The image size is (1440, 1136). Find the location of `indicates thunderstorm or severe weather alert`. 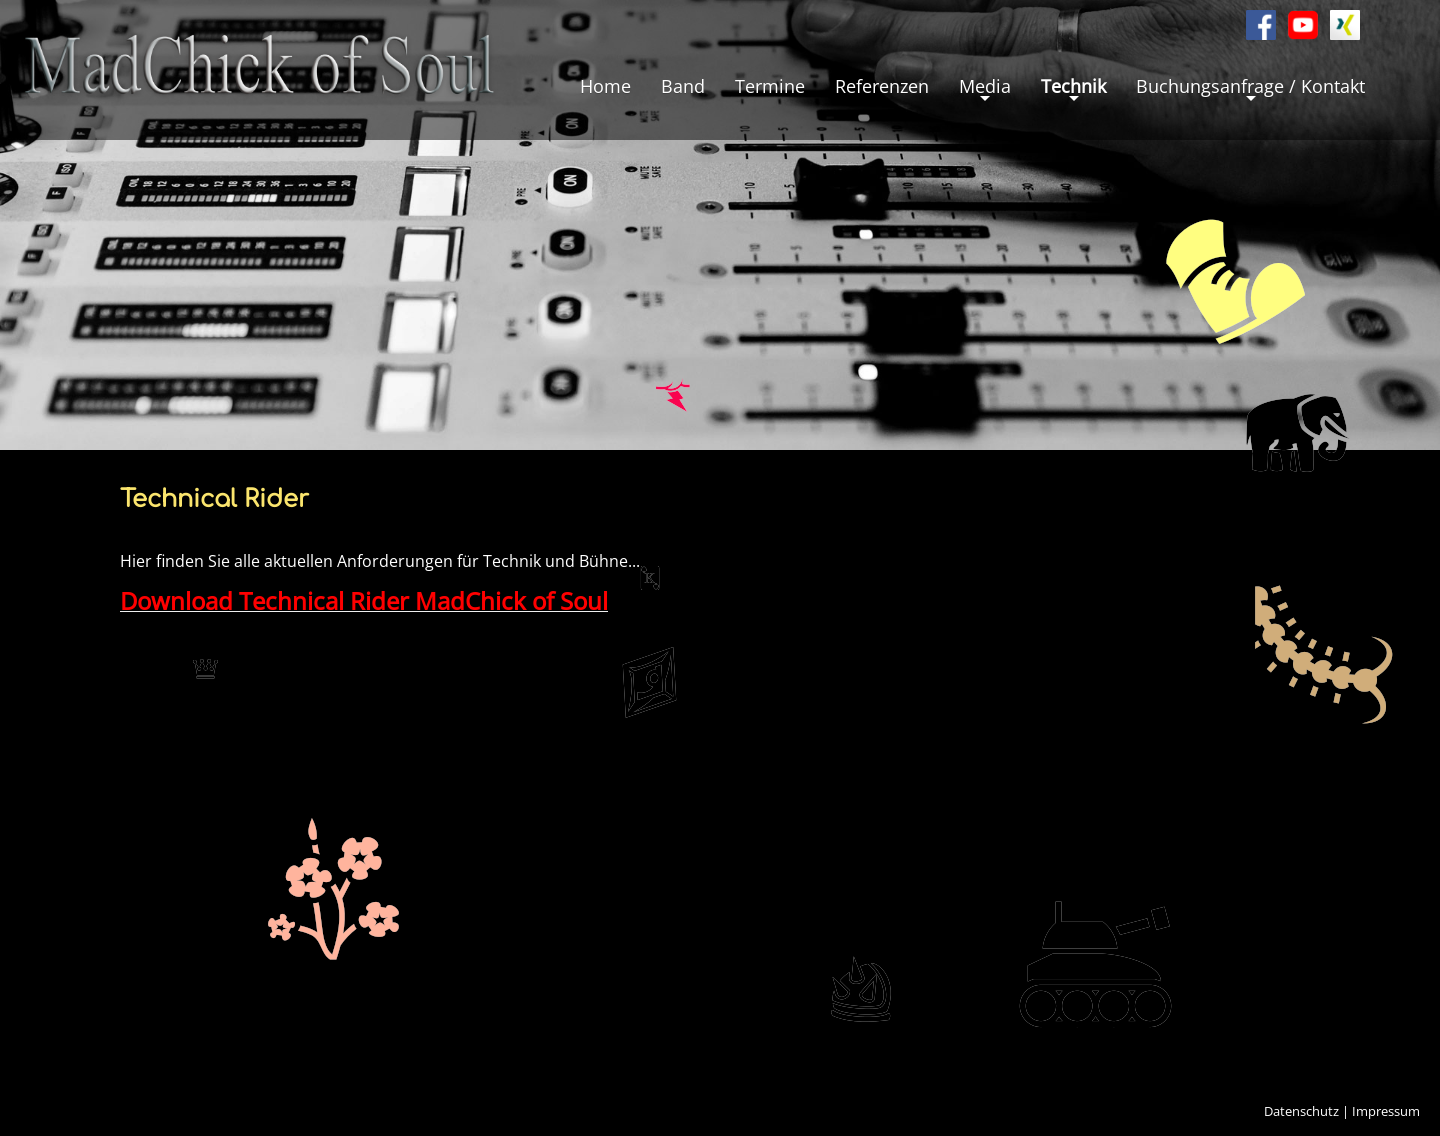

indicates thunderstorm or severe weather alert is located at coordinates (673, 395).